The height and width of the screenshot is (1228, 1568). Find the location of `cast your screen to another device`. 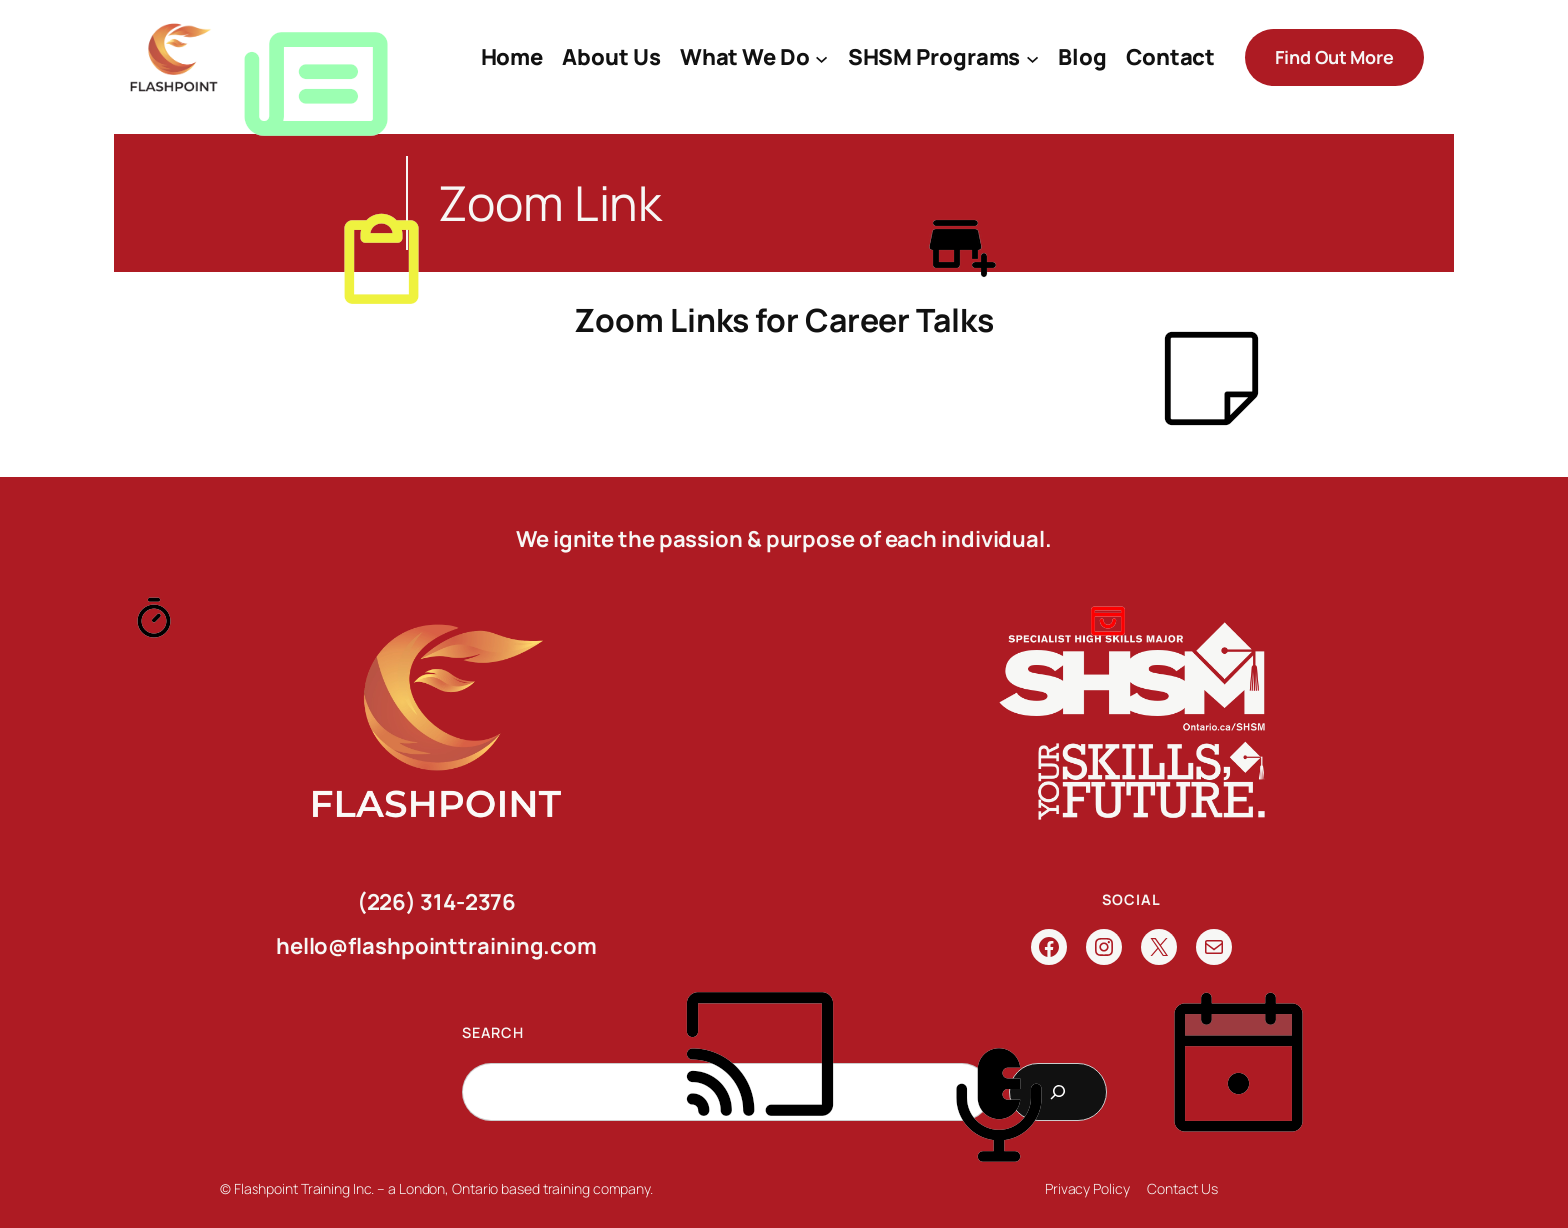

cast your screen to another device is located at coordinates (760, 1054).